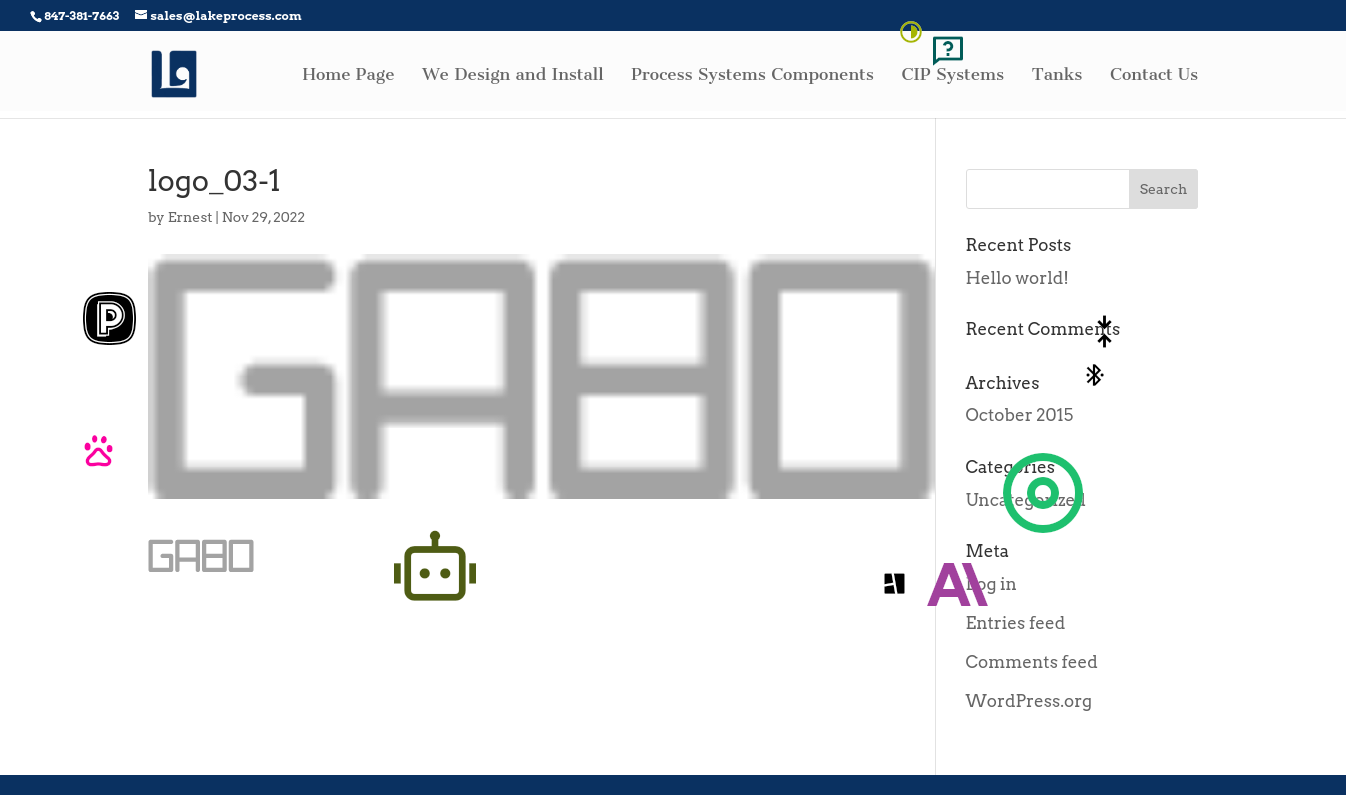  I want to click on collapse content vertically, so click(1104, 331).